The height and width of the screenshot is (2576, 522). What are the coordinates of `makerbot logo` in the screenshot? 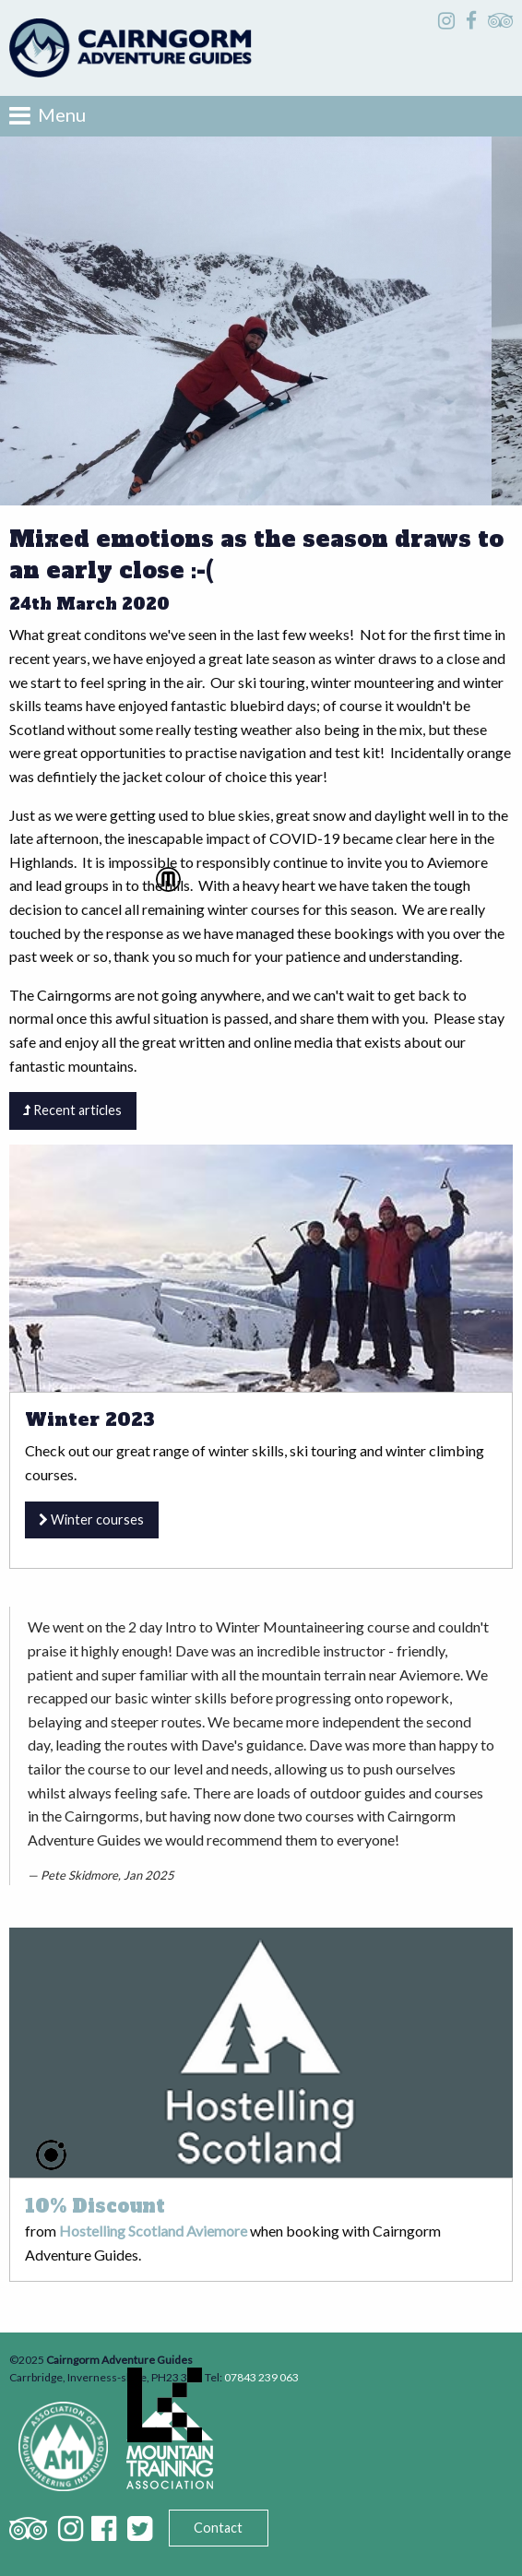 It's located at (168, 879).